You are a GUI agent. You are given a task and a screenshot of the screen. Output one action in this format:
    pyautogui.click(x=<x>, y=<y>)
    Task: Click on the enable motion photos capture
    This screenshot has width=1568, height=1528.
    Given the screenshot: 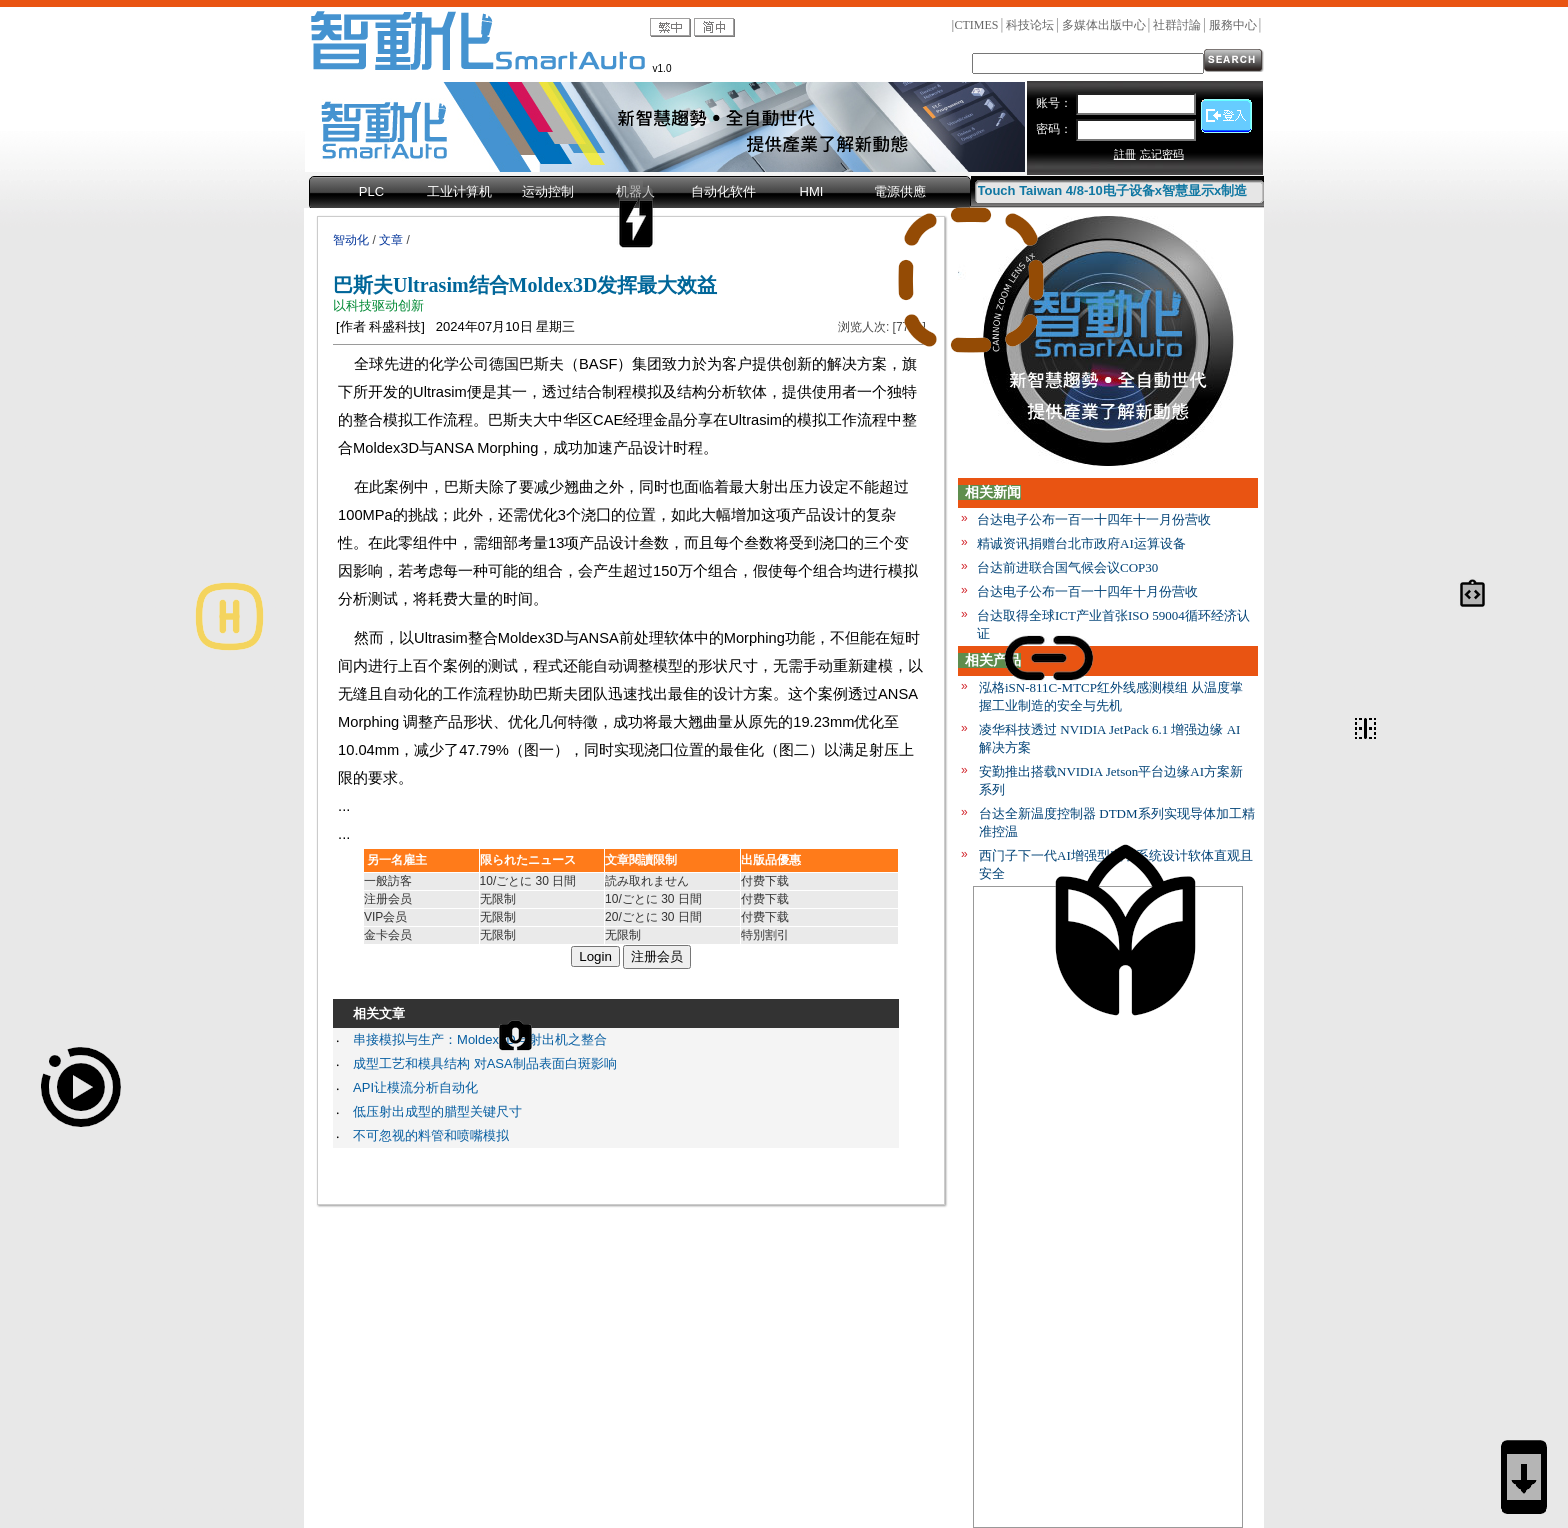 What is the action you would take?
    pyautogui.click(x=81, y=1087)
    